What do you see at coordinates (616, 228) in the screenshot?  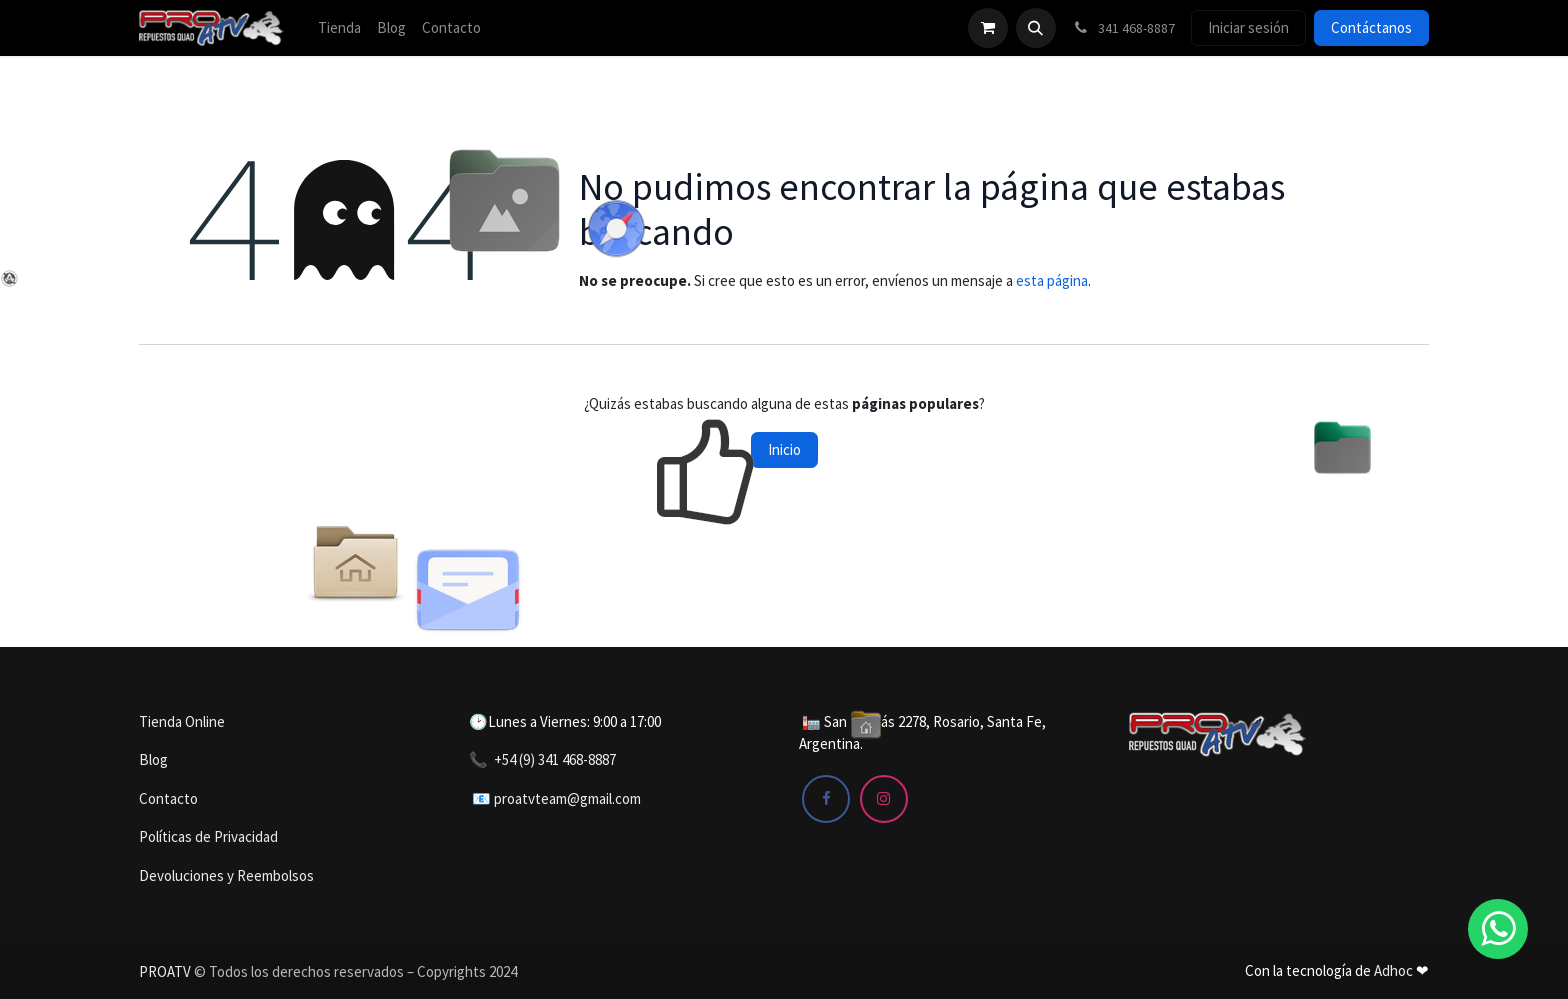 I see `open web browser application` at bounding box center [616, 228].